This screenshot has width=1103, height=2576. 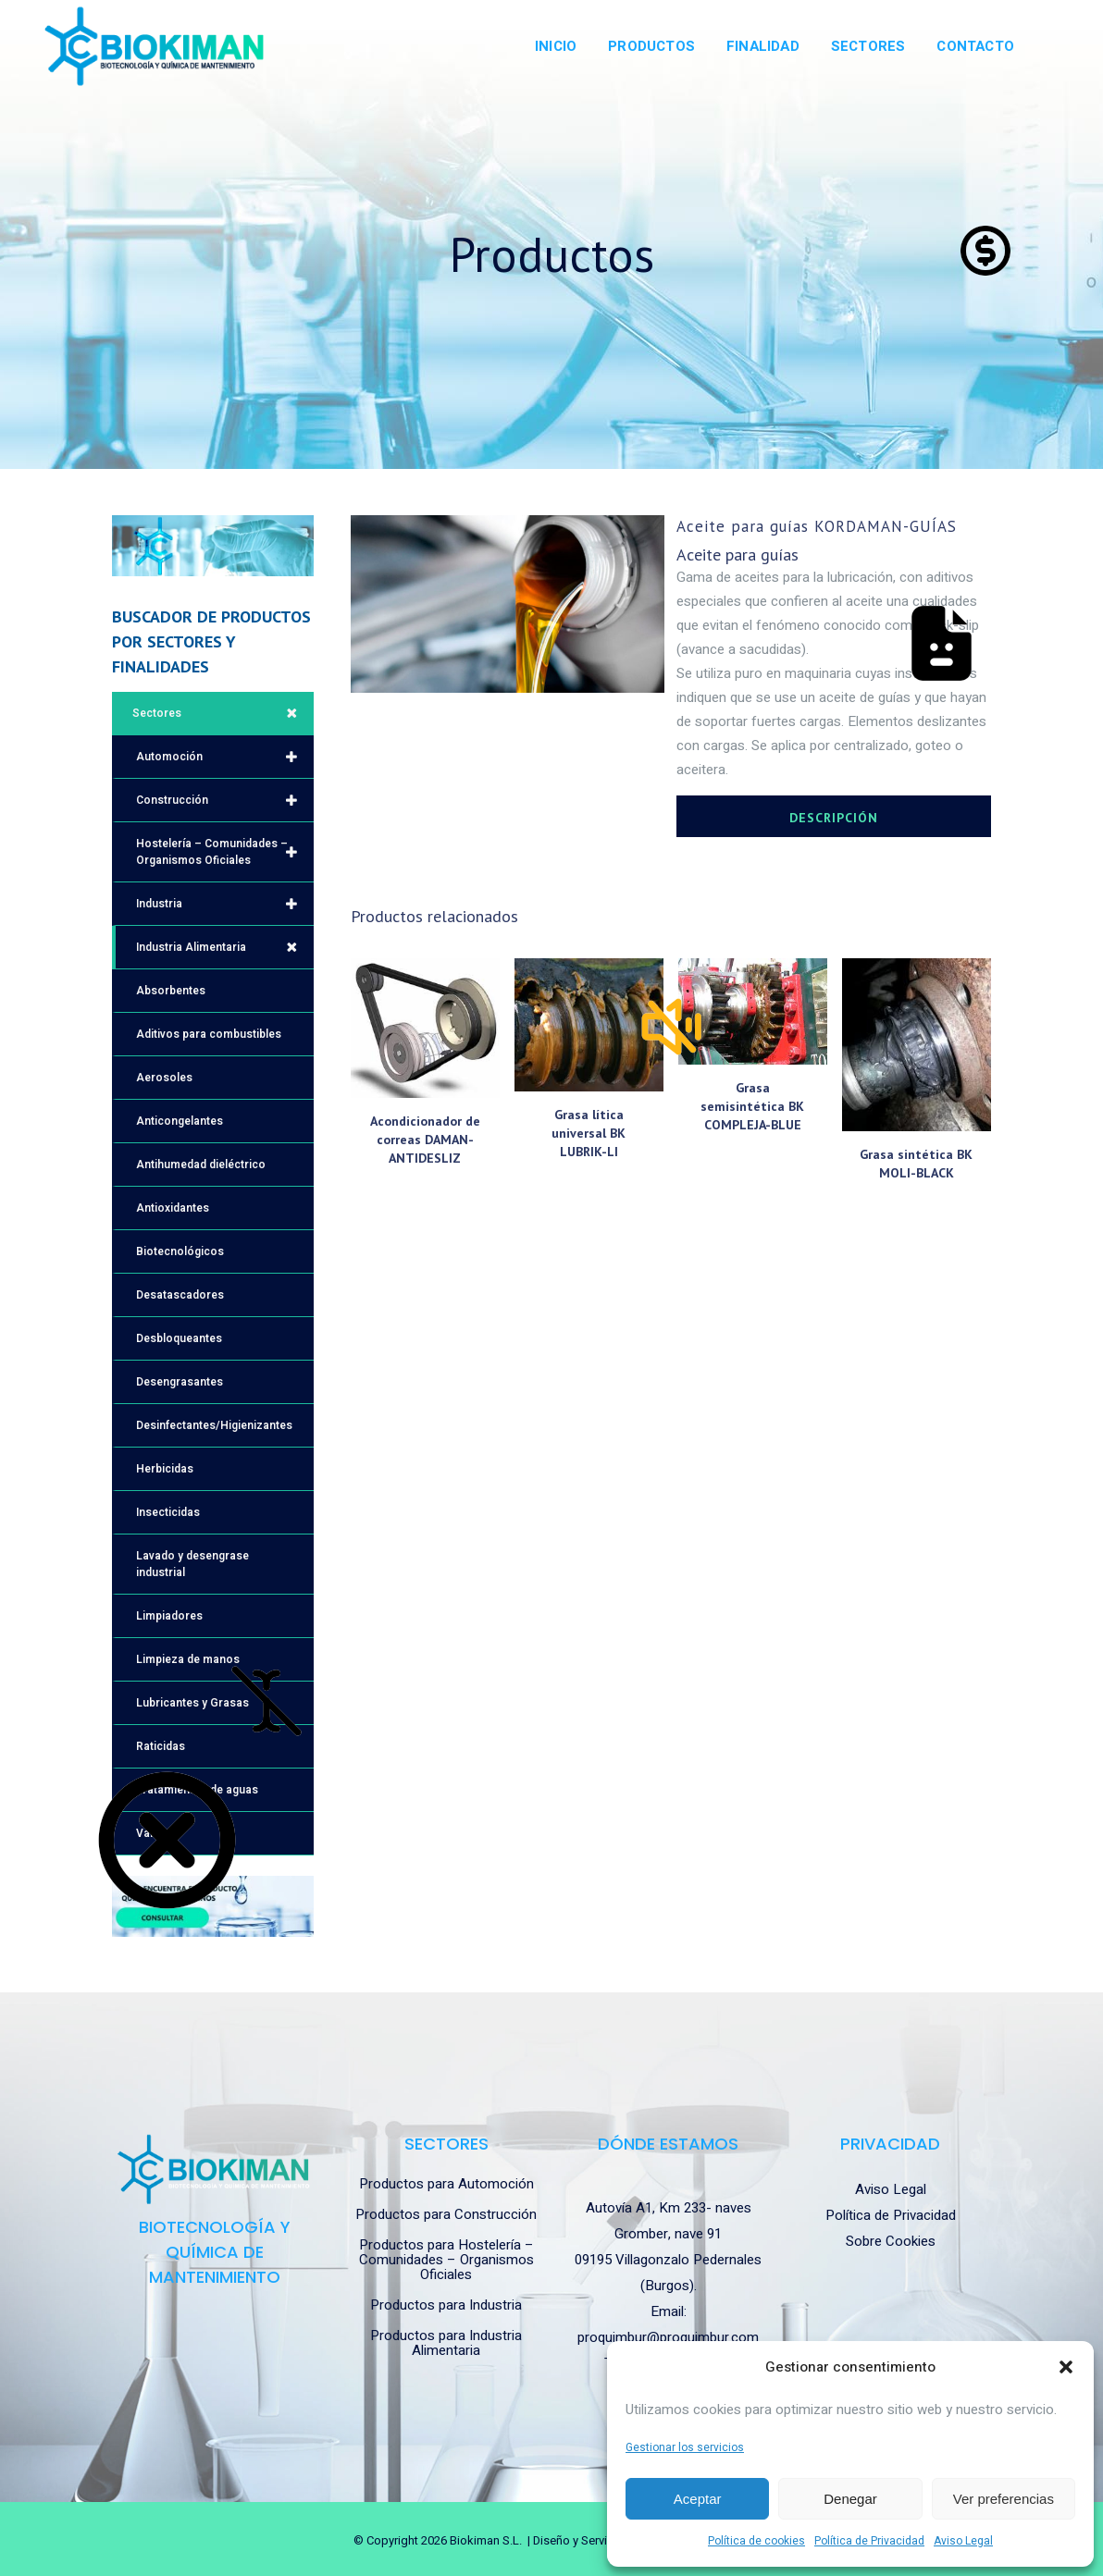 What do you see at coordinates (941, 643) in the screenshot?
I see `file with neutral or pending status` at bounding box center [941, 643].